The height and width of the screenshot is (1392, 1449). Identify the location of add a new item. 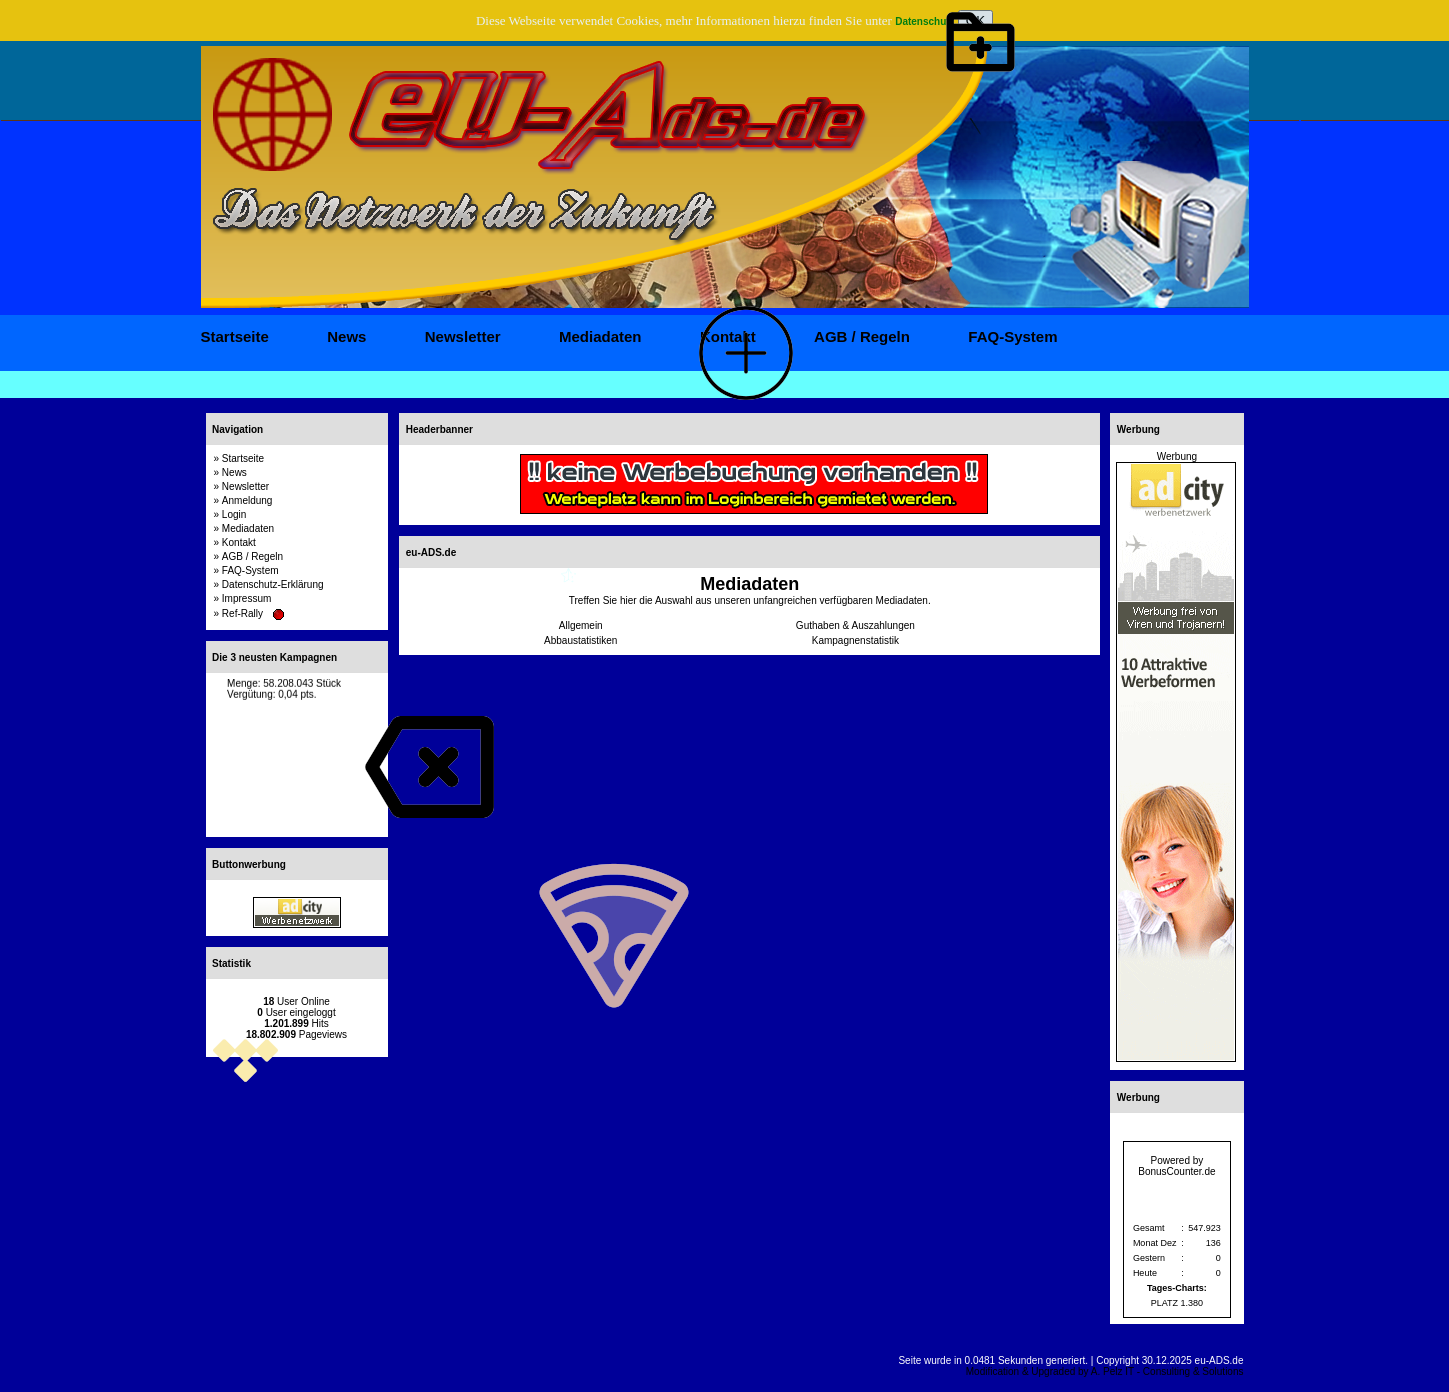
(746, 353).